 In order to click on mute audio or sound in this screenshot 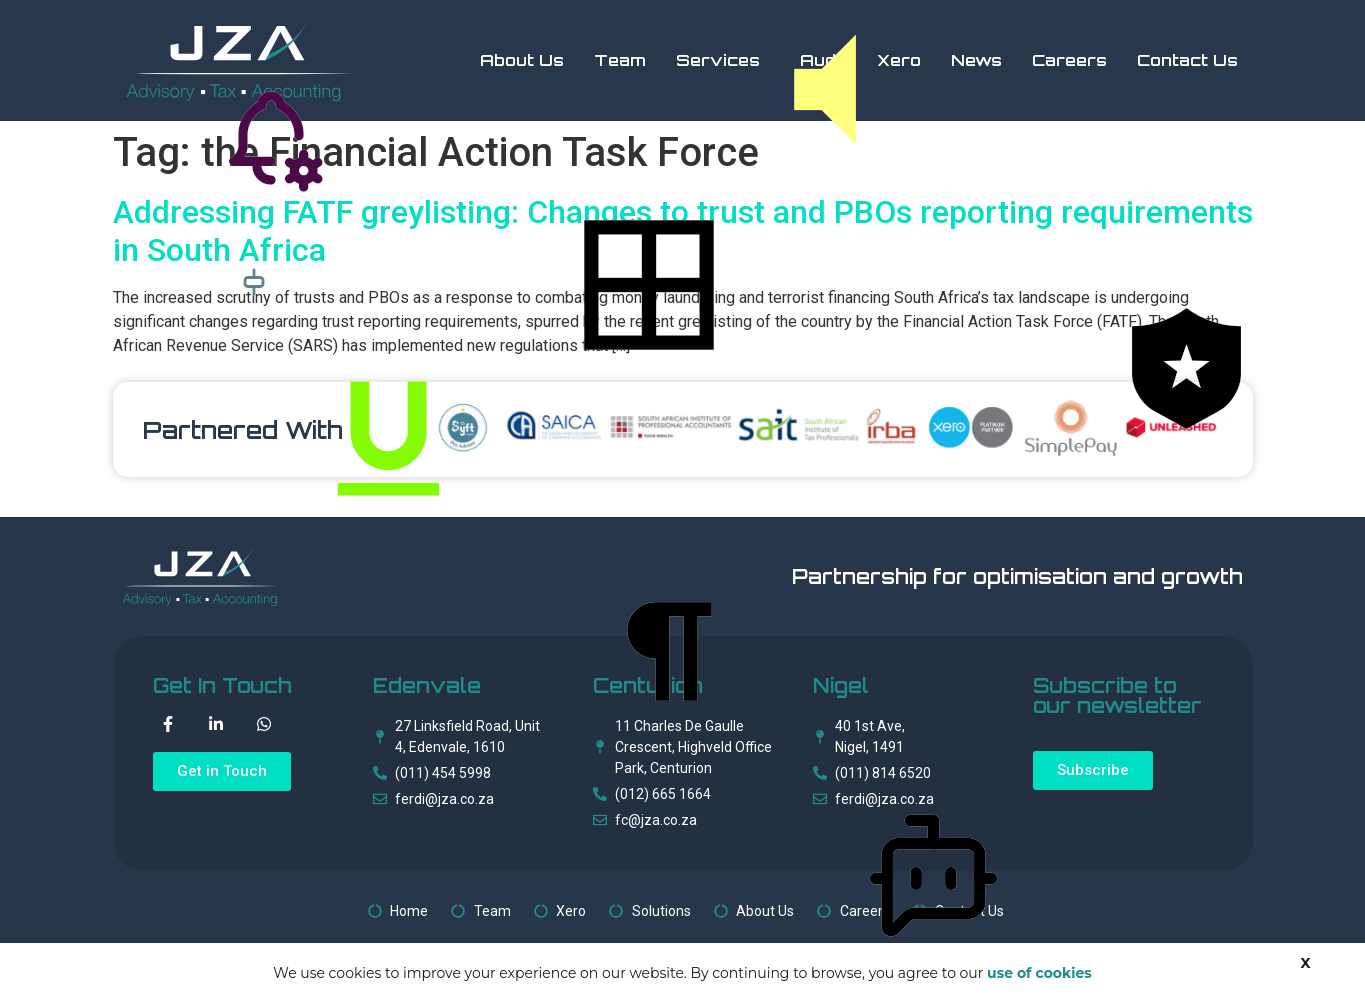, I will do `click(828, 89)`.